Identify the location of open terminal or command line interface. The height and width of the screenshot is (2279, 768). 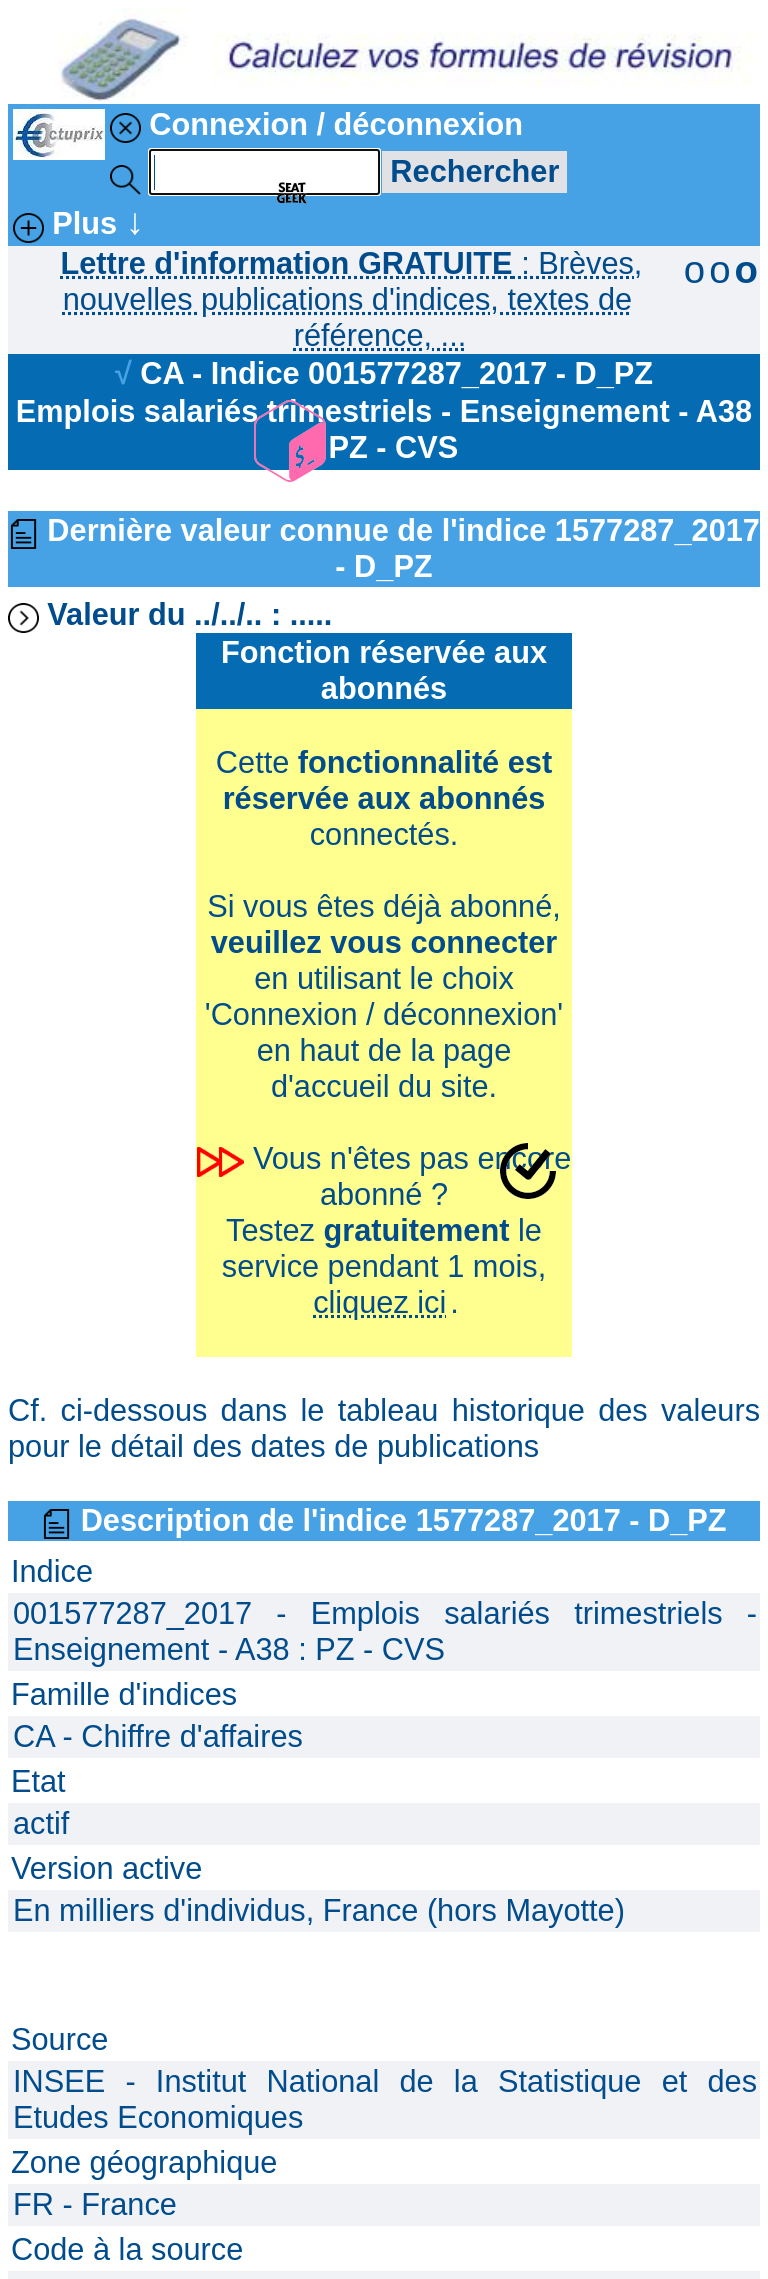
(290, 441).